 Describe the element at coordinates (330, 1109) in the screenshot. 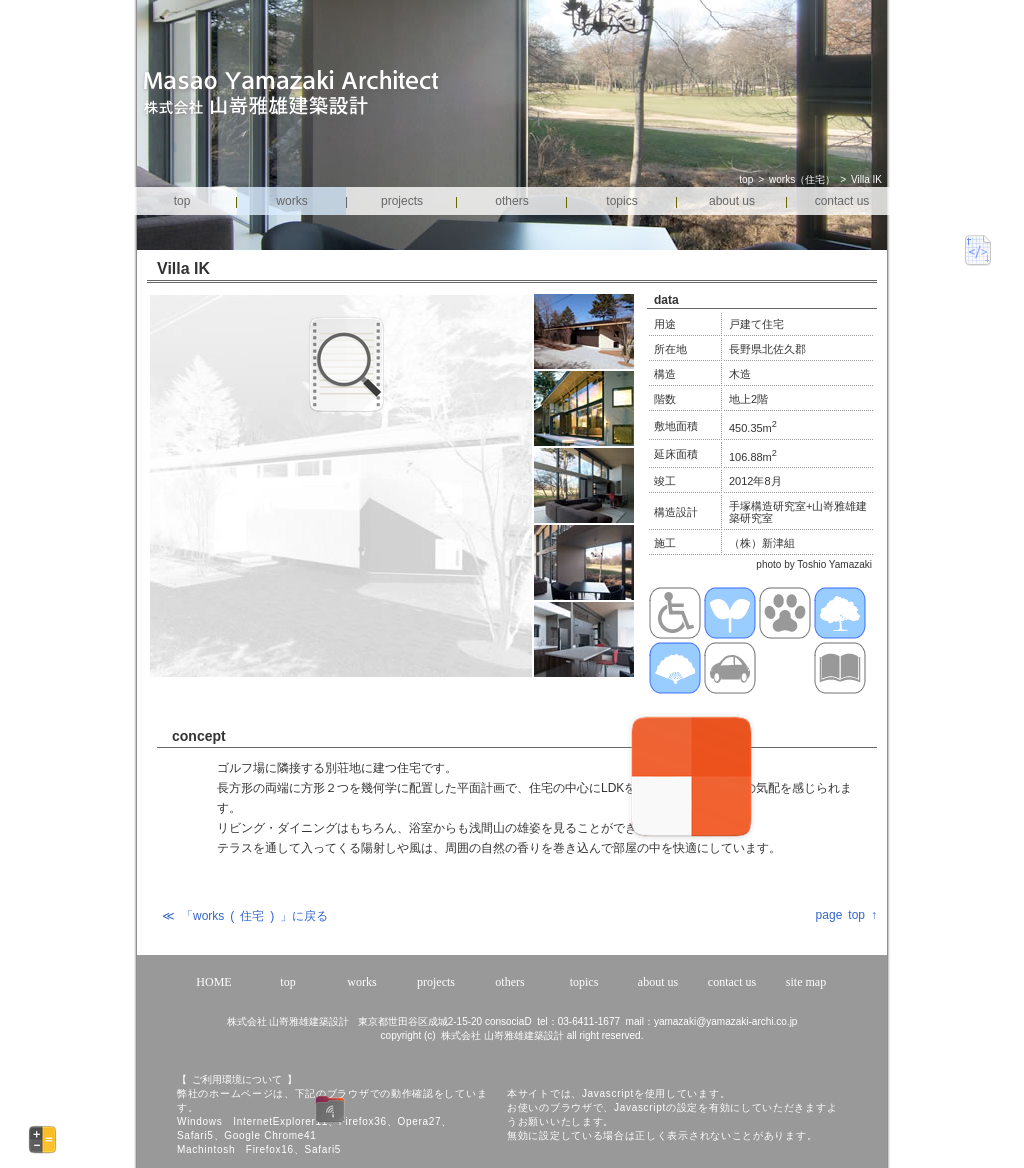

I see `open insync cloud sync folder` at that location.